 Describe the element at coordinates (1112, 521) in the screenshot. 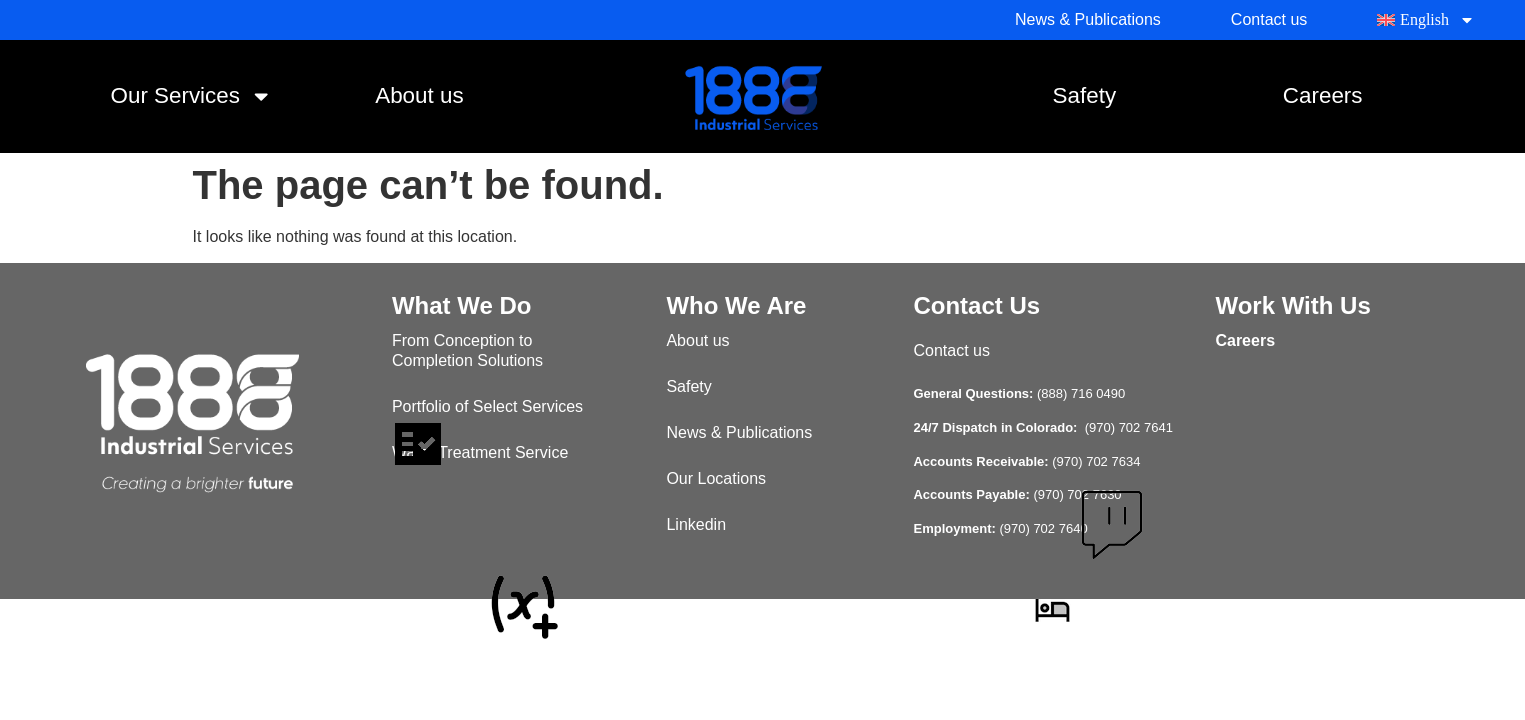

I see `open the Twitch app` at that location.